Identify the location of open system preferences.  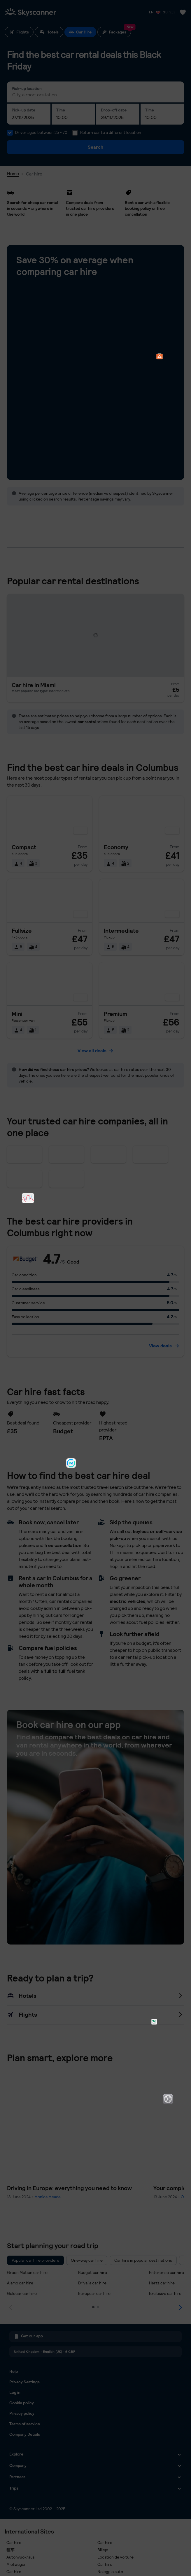
(168, 2099).